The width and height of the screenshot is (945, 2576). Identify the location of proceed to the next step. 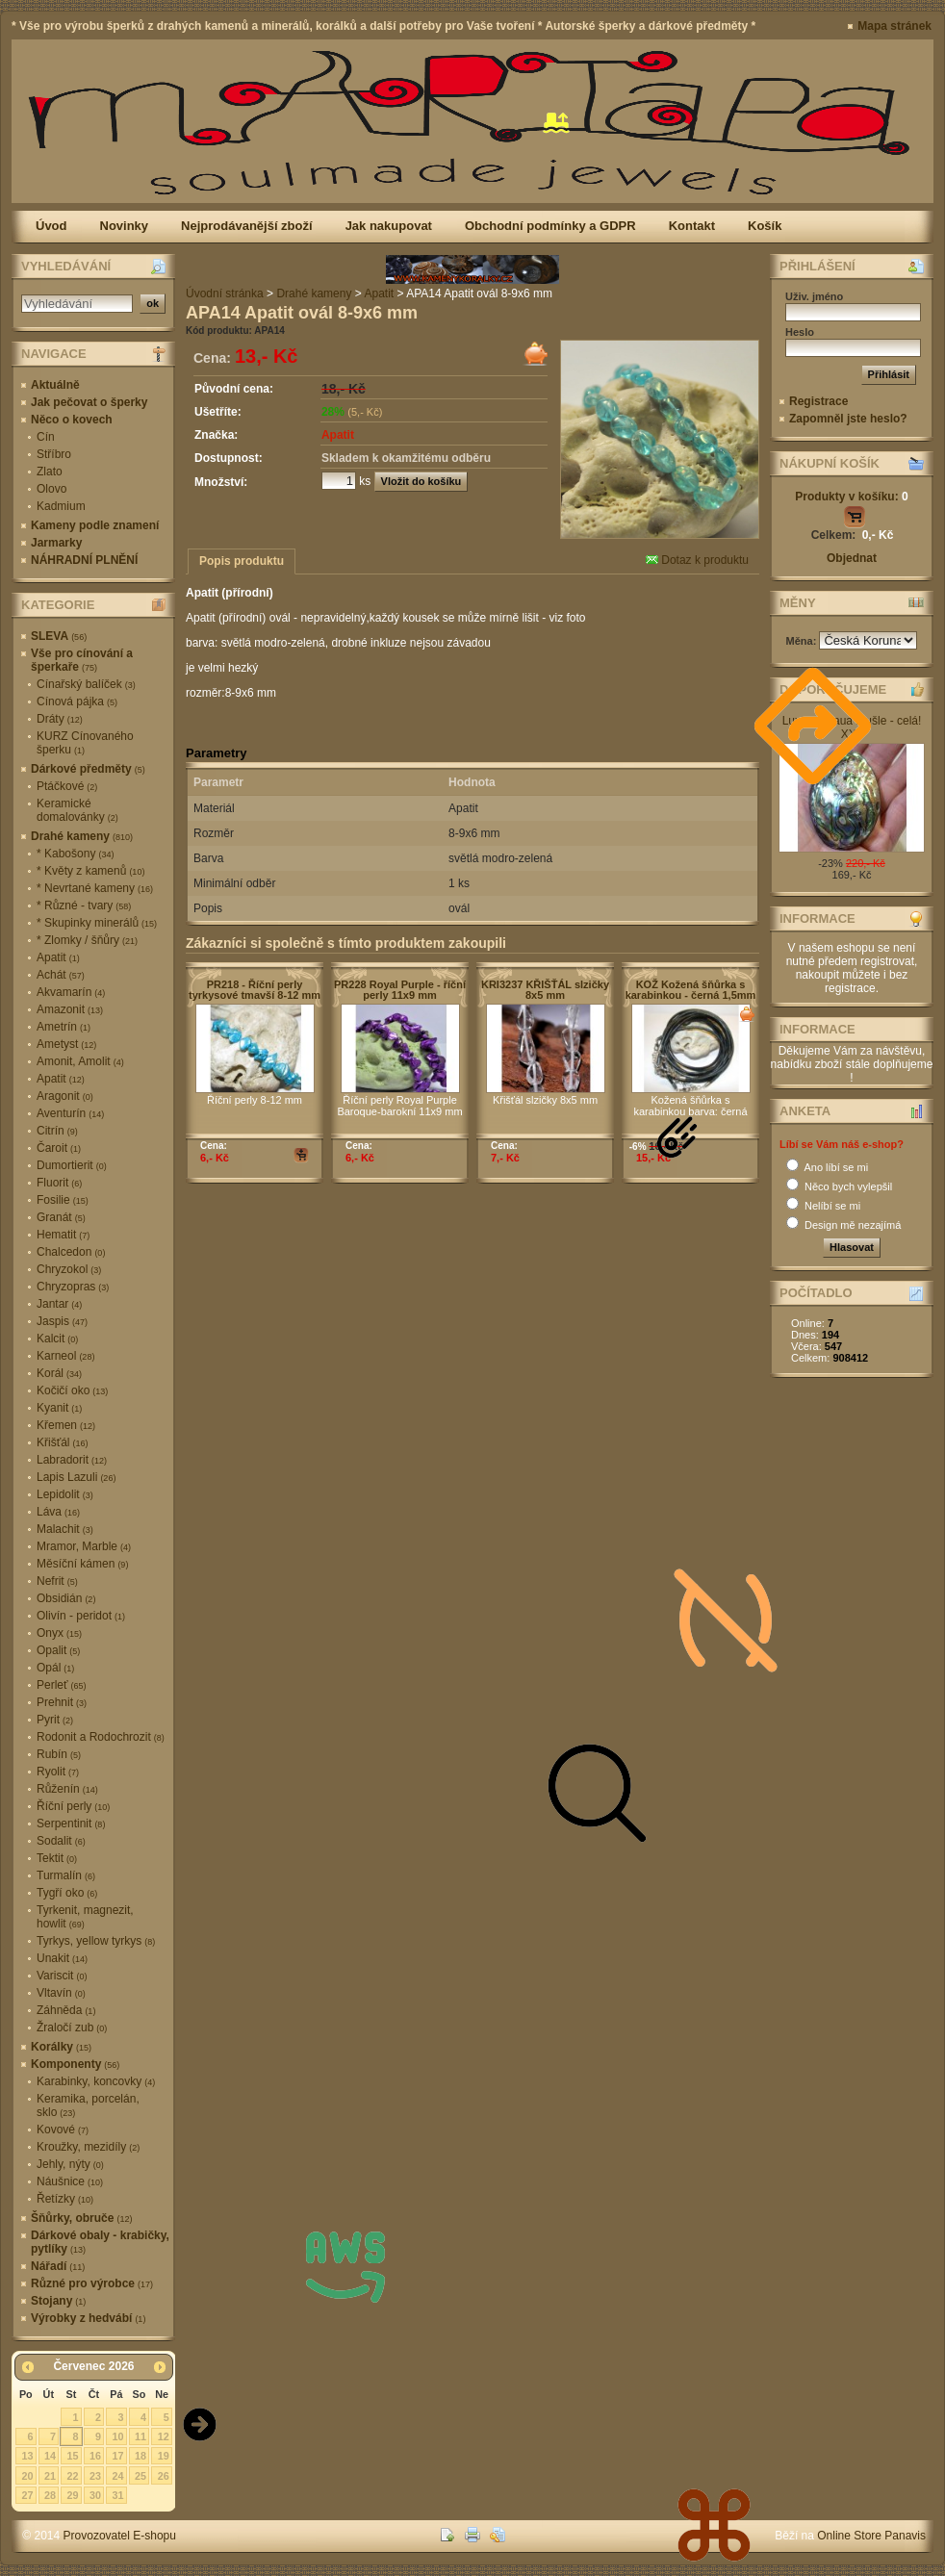
(199, 2424).